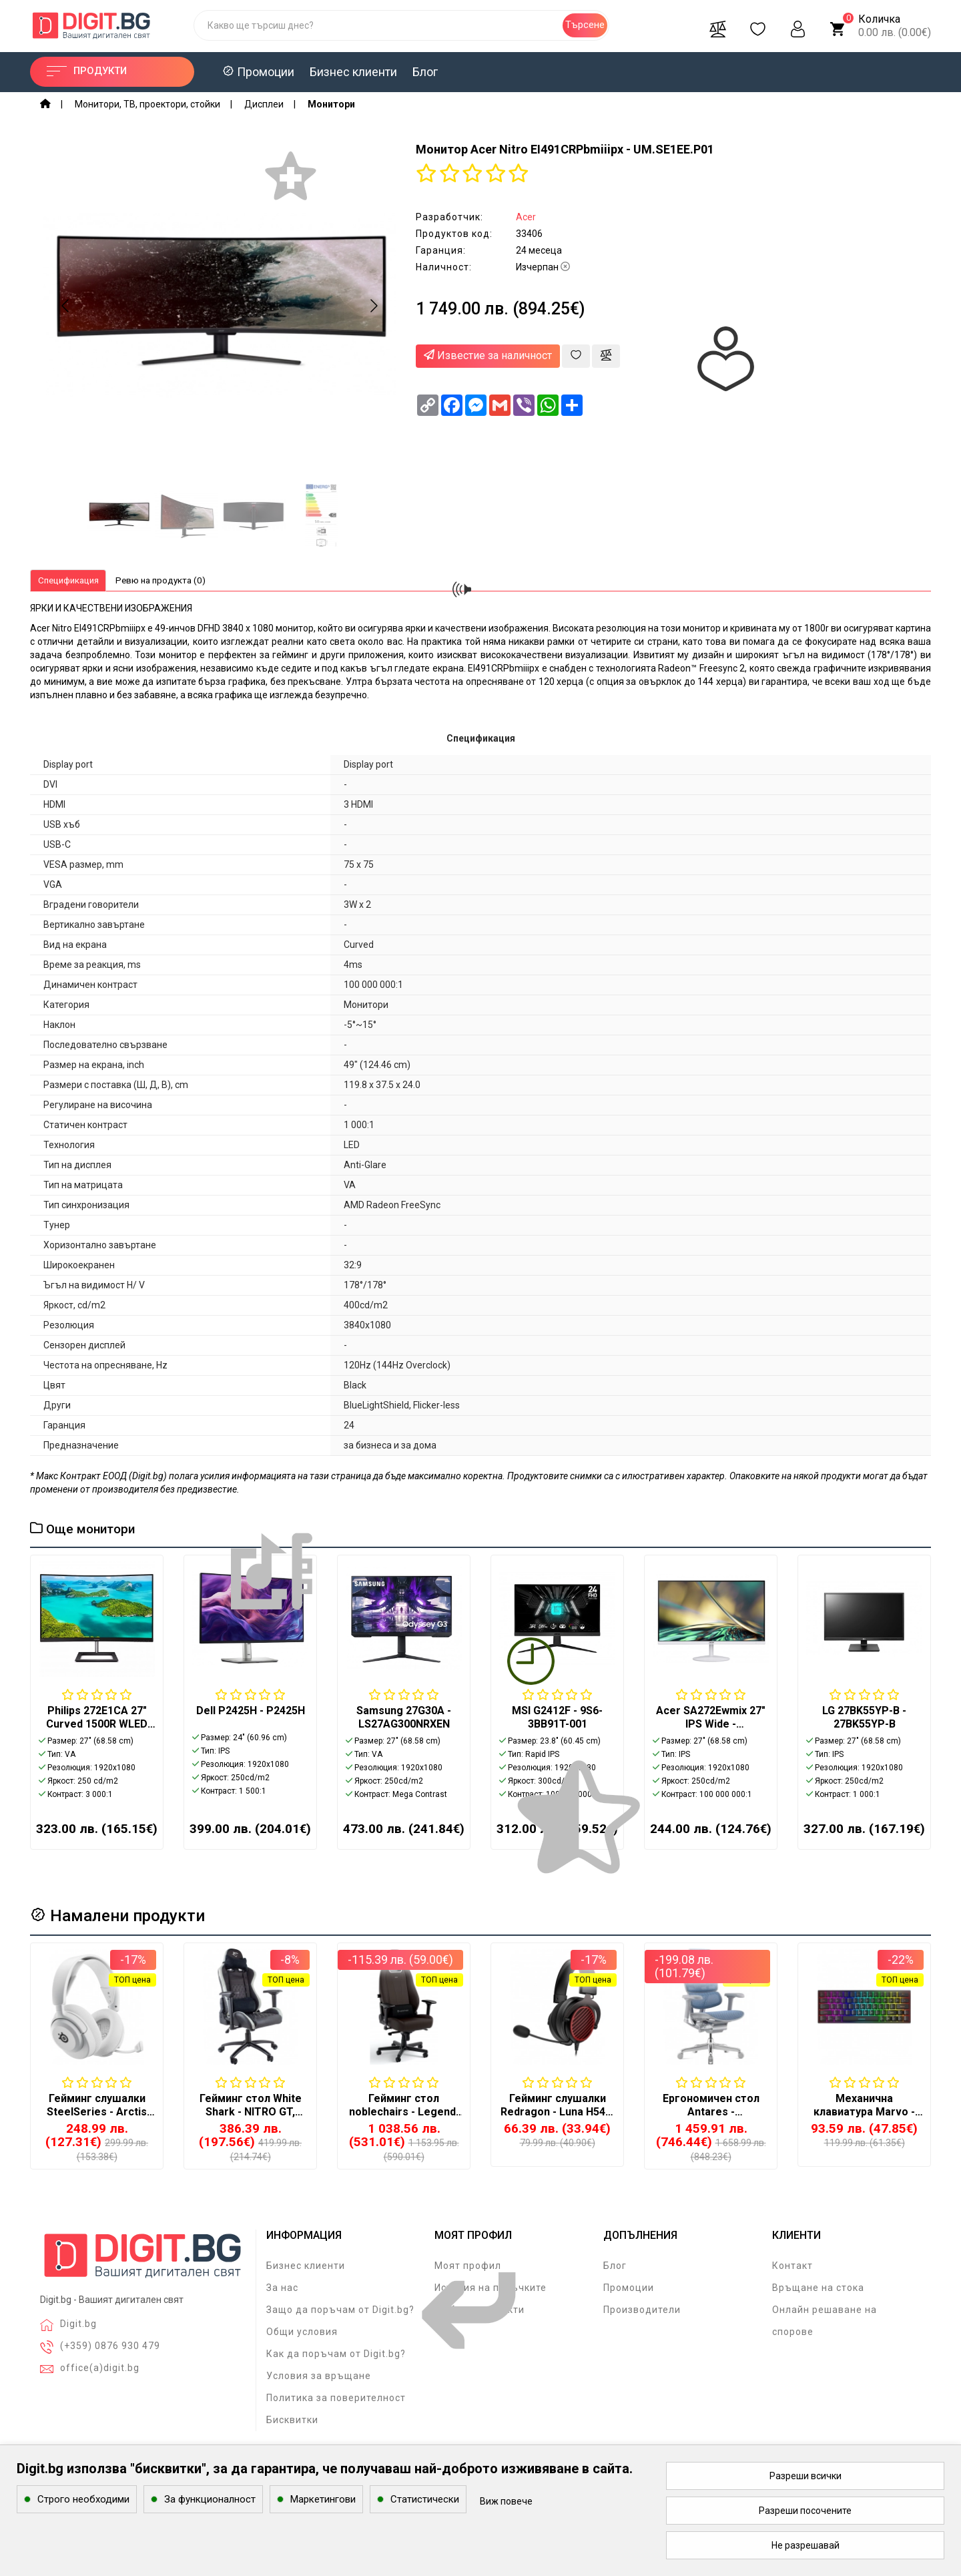 This screenshot has width=961, height=2576. I want to click on add to favorites, so click(290, 178).